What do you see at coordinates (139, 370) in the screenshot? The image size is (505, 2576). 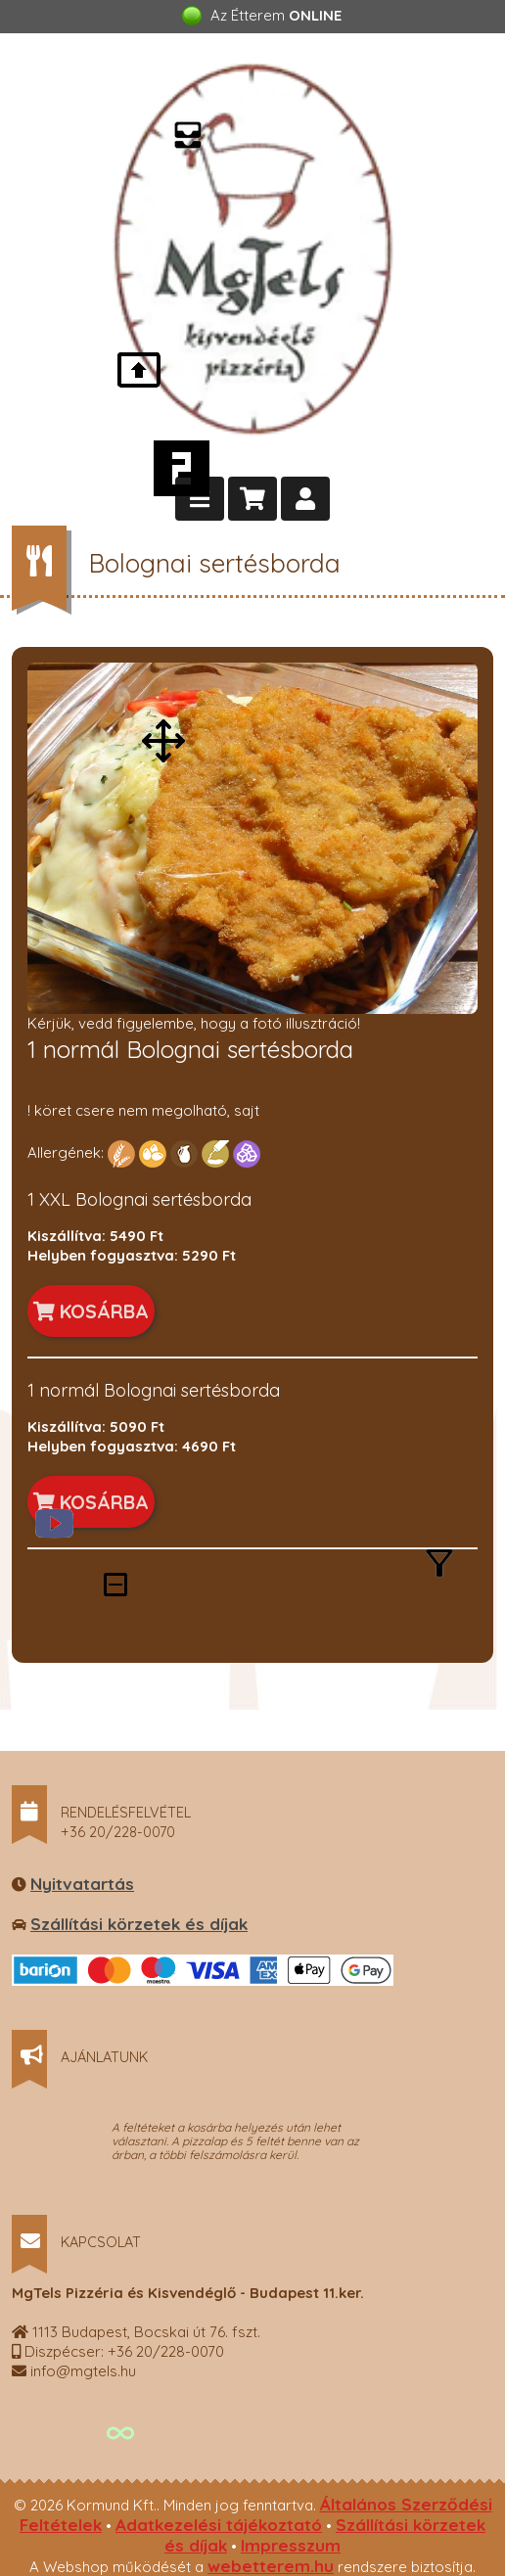 I see `present to all participants` at bounding box center [139, 370].